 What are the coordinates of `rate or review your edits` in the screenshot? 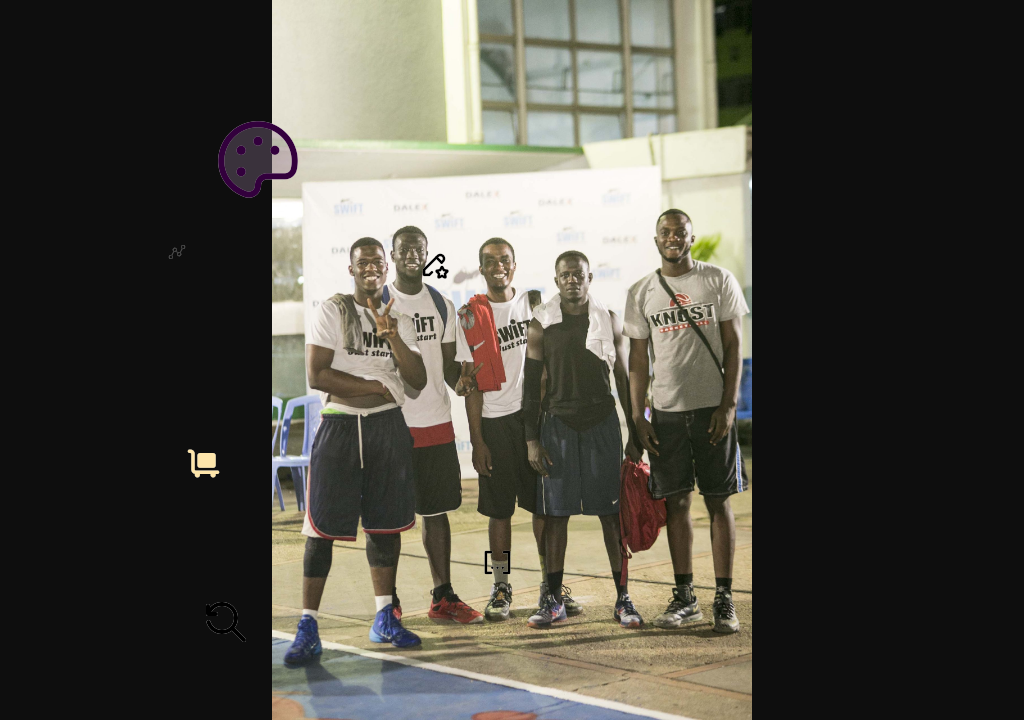 It's located at (434, 264).